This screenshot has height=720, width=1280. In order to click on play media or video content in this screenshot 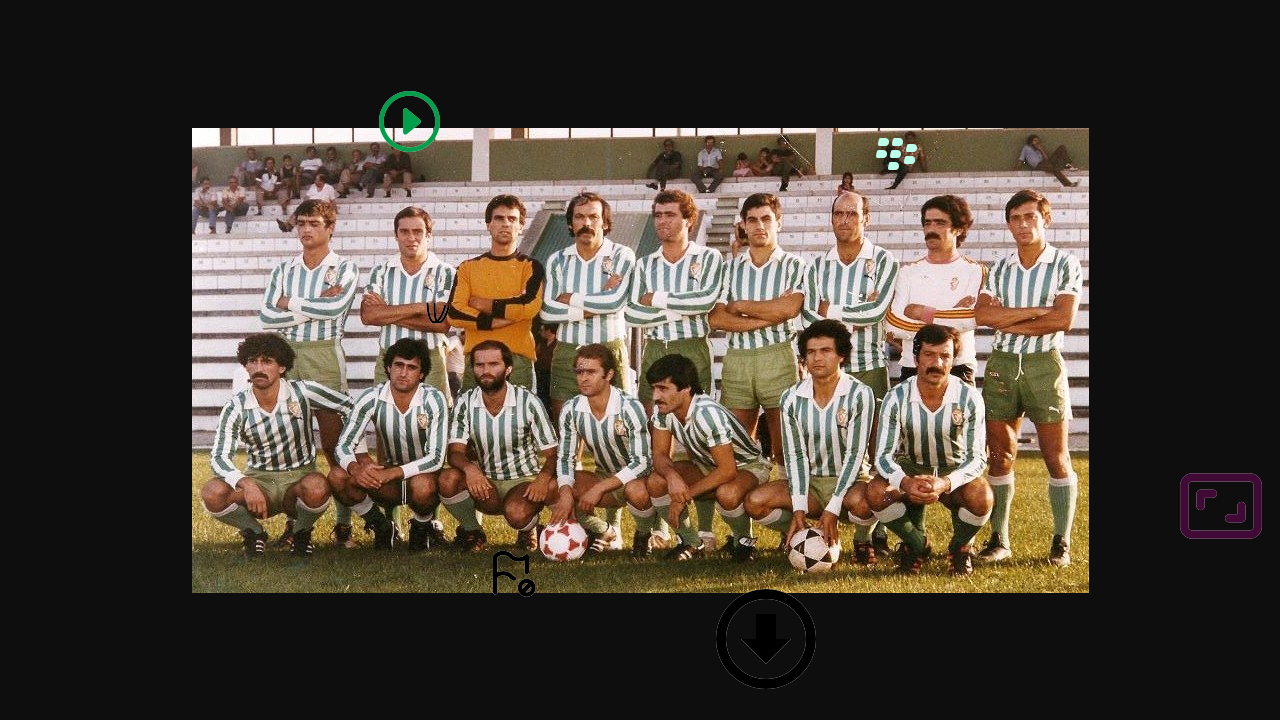, I will do `click(409, 121)`.